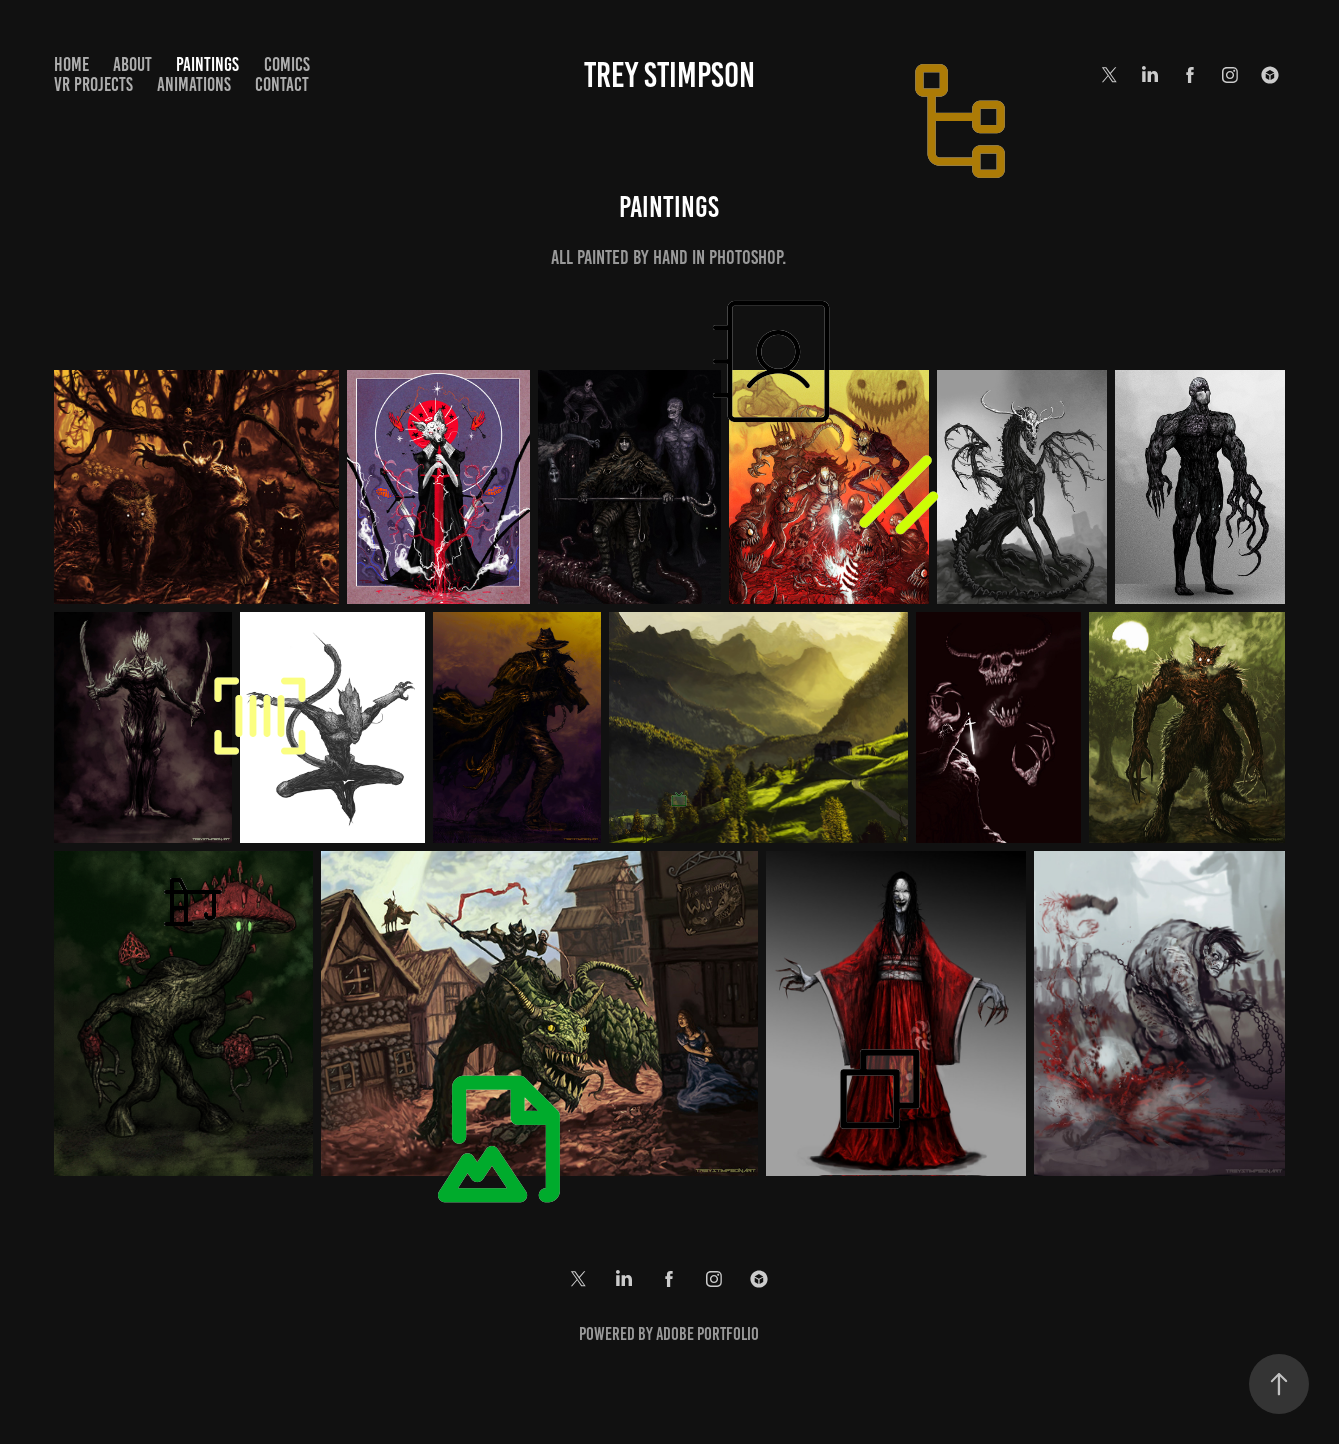  I want to click on indicates loading or processing status, so click(900, 496).